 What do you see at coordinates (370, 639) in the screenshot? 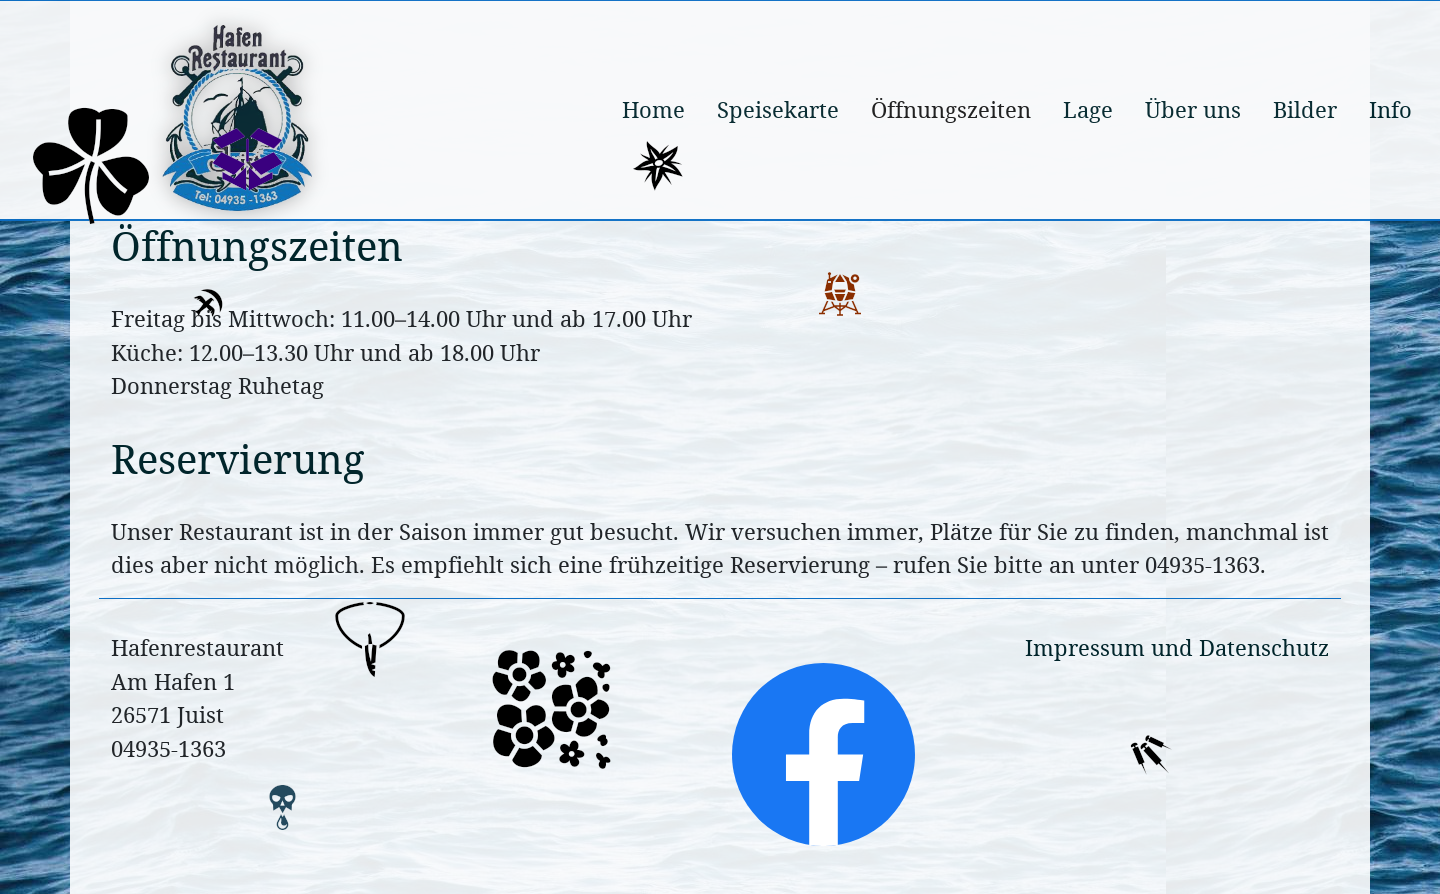
I see `equip a feather necklace accessory` at bounding box center [370, 639].